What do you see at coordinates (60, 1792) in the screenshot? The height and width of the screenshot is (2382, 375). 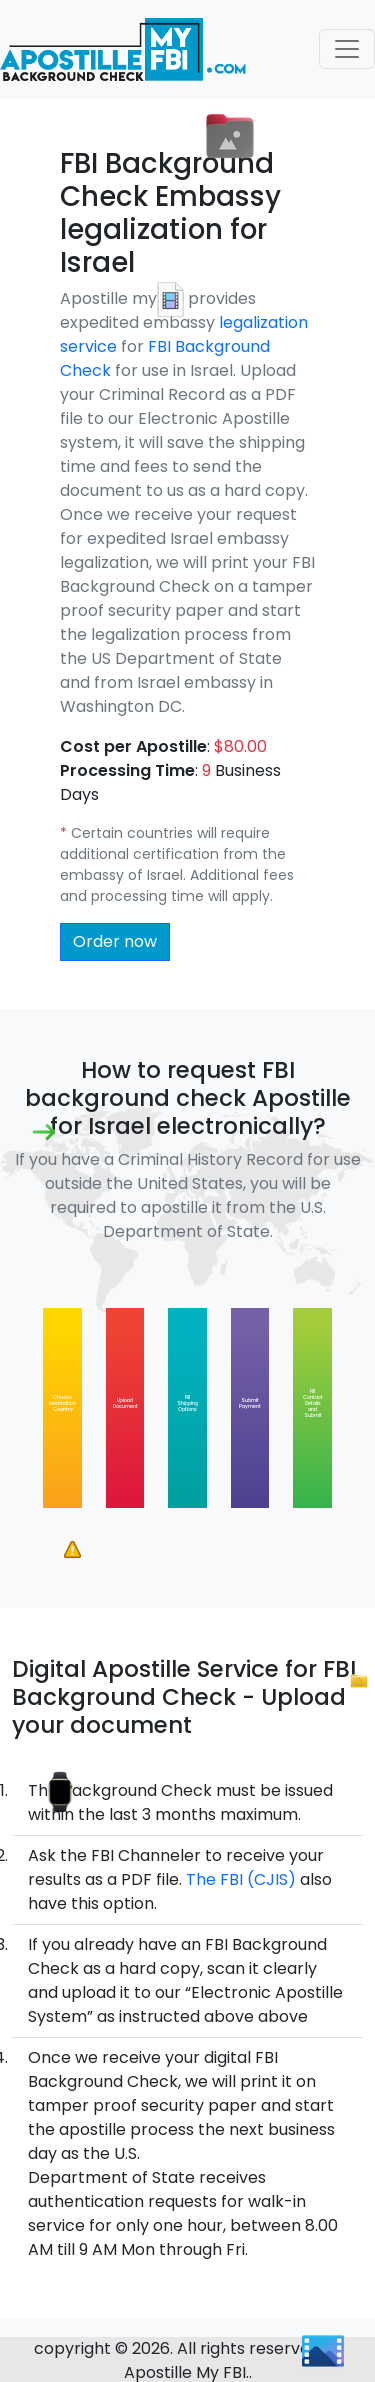 I see `apple watch series 9 device icon` at bounding box center [60, 1792].